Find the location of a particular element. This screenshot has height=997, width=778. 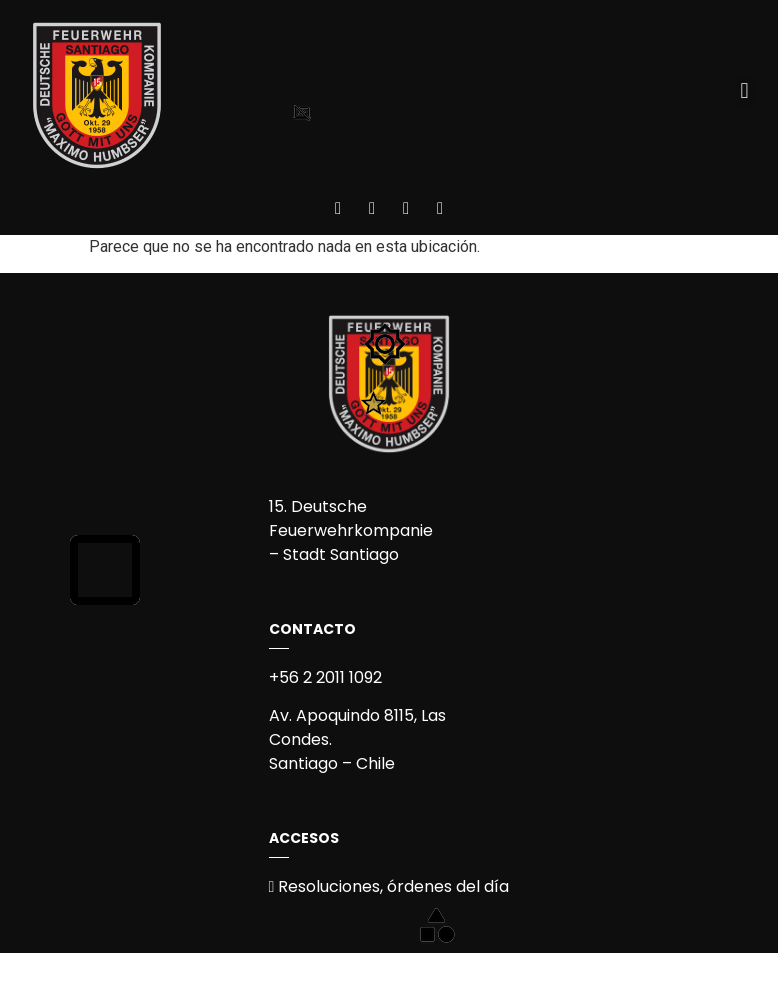

add item to favorites is located at coordinates (373, 403).